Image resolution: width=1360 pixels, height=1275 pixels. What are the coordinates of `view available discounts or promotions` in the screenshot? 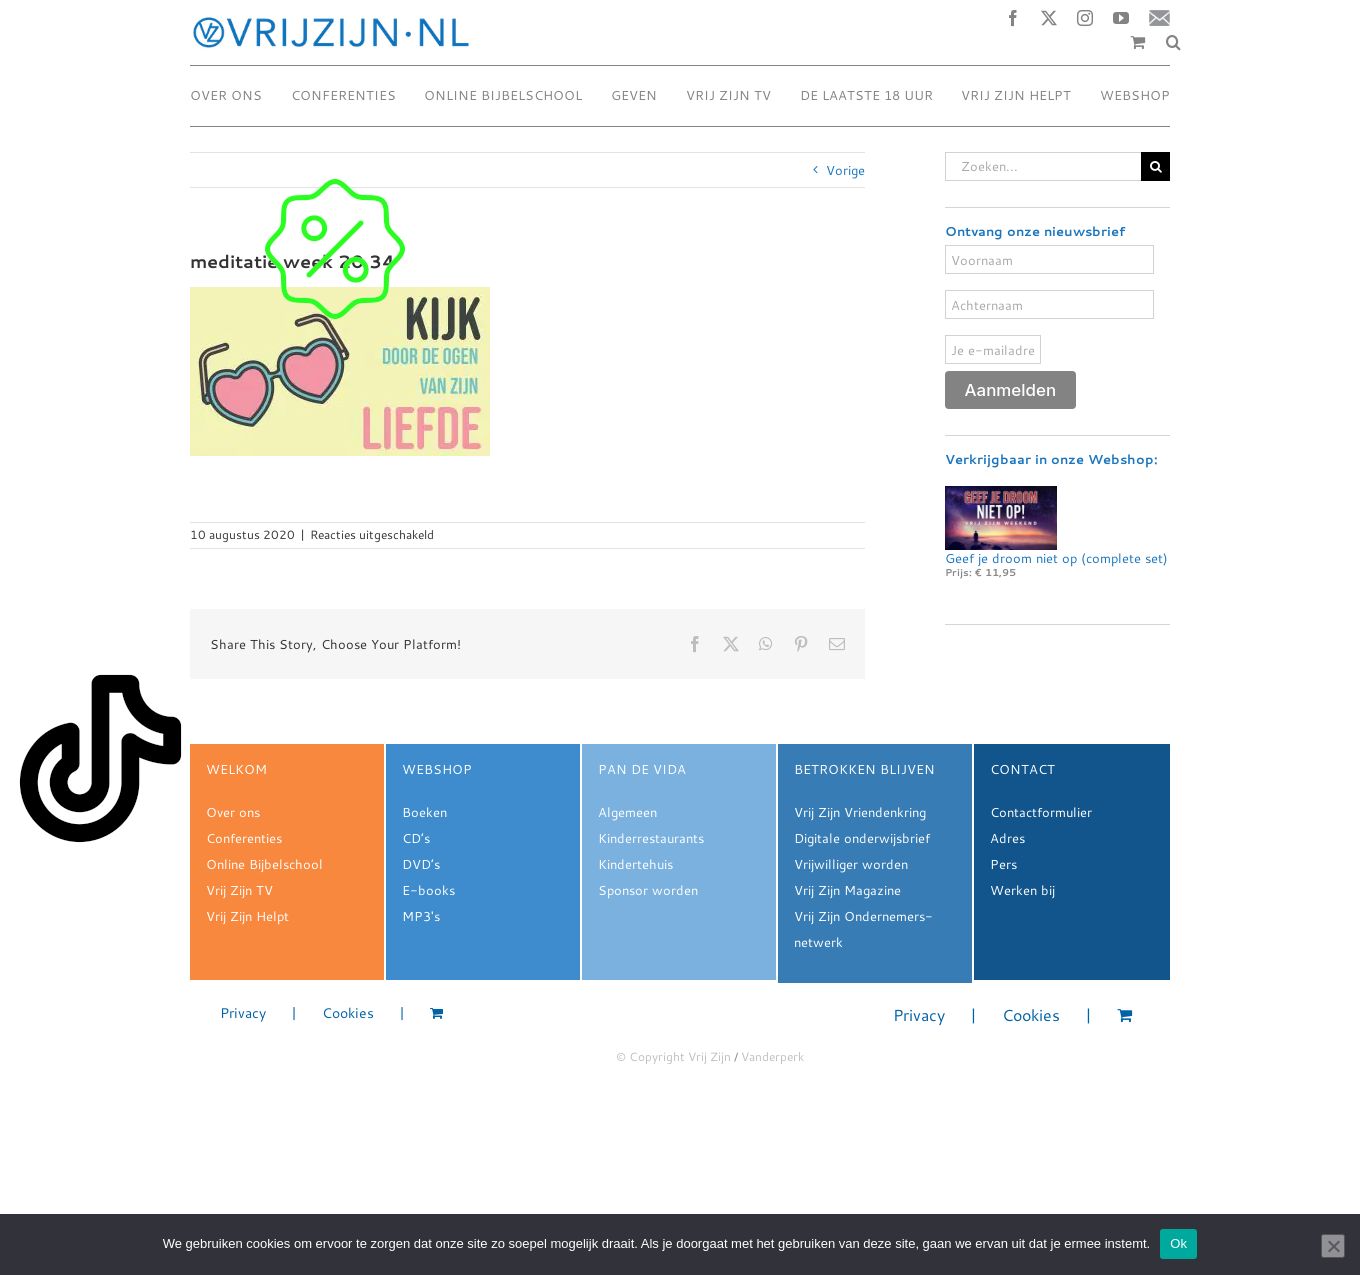 It's located at (335, 249).